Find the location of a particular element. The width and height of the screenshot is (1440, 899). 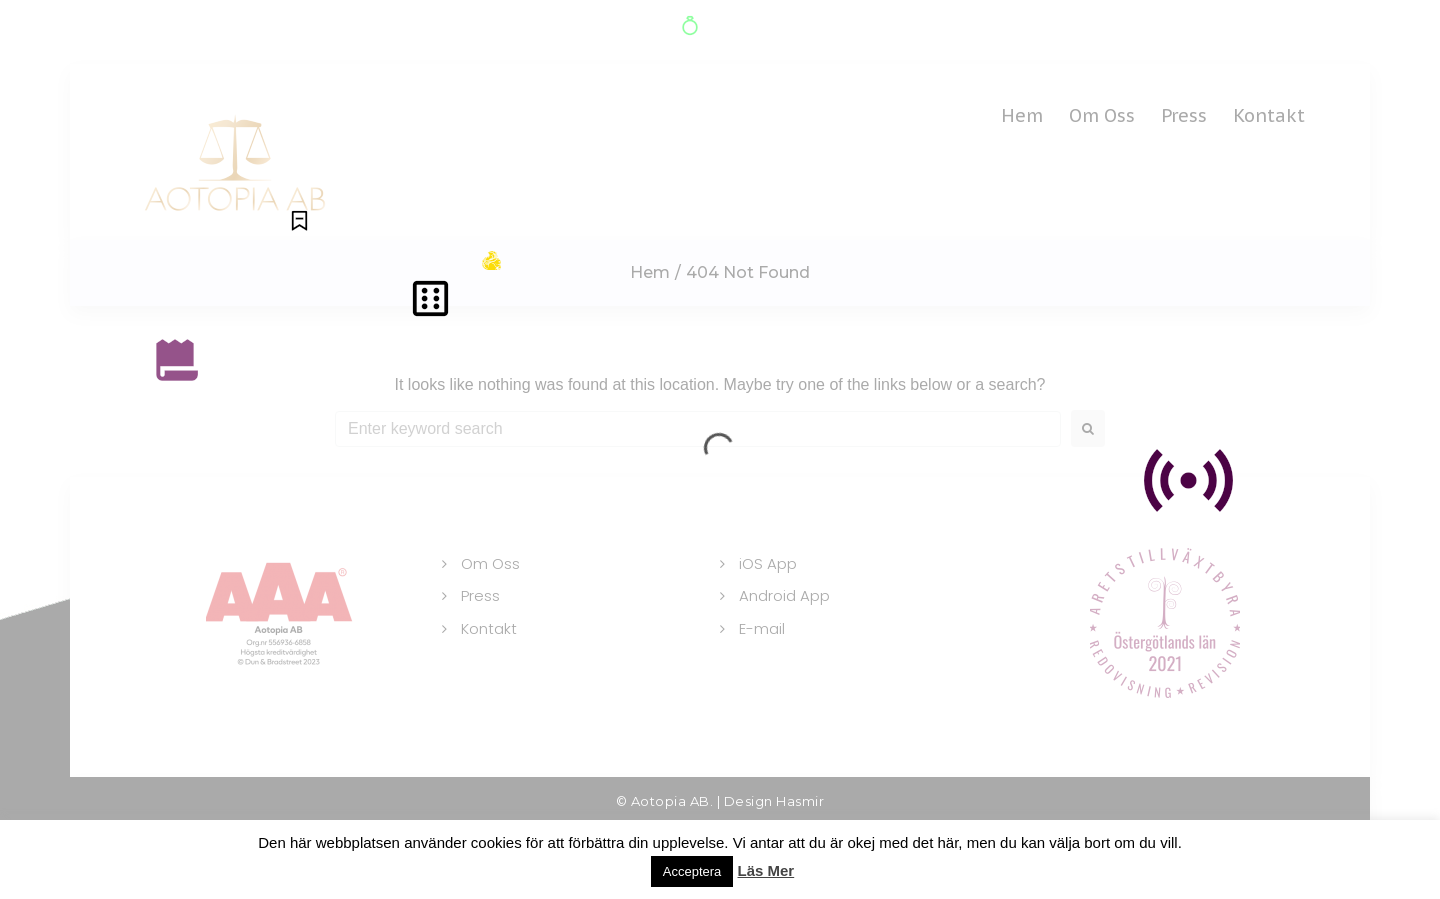

apache flink logo is located at coordinates (491, 260).